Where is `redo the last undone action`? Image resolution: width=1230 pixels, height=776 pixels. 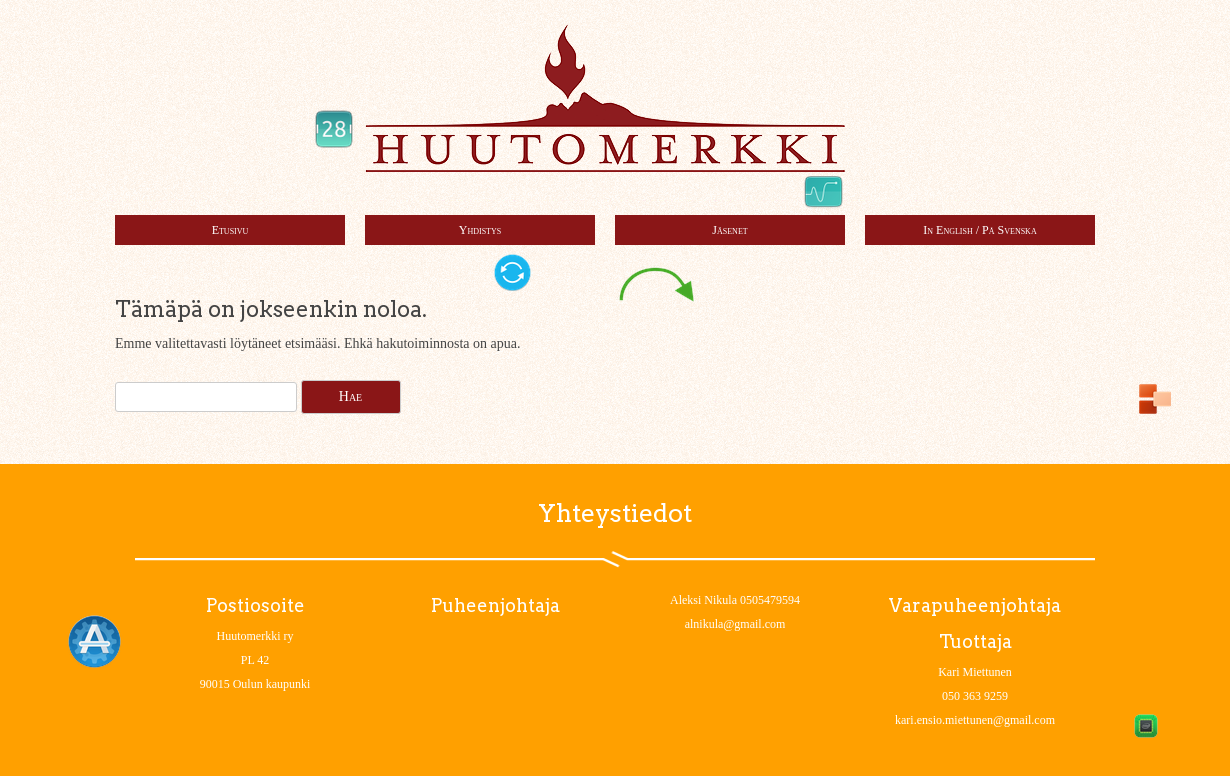 redo the last undone action is located at coordinates (657, 284).